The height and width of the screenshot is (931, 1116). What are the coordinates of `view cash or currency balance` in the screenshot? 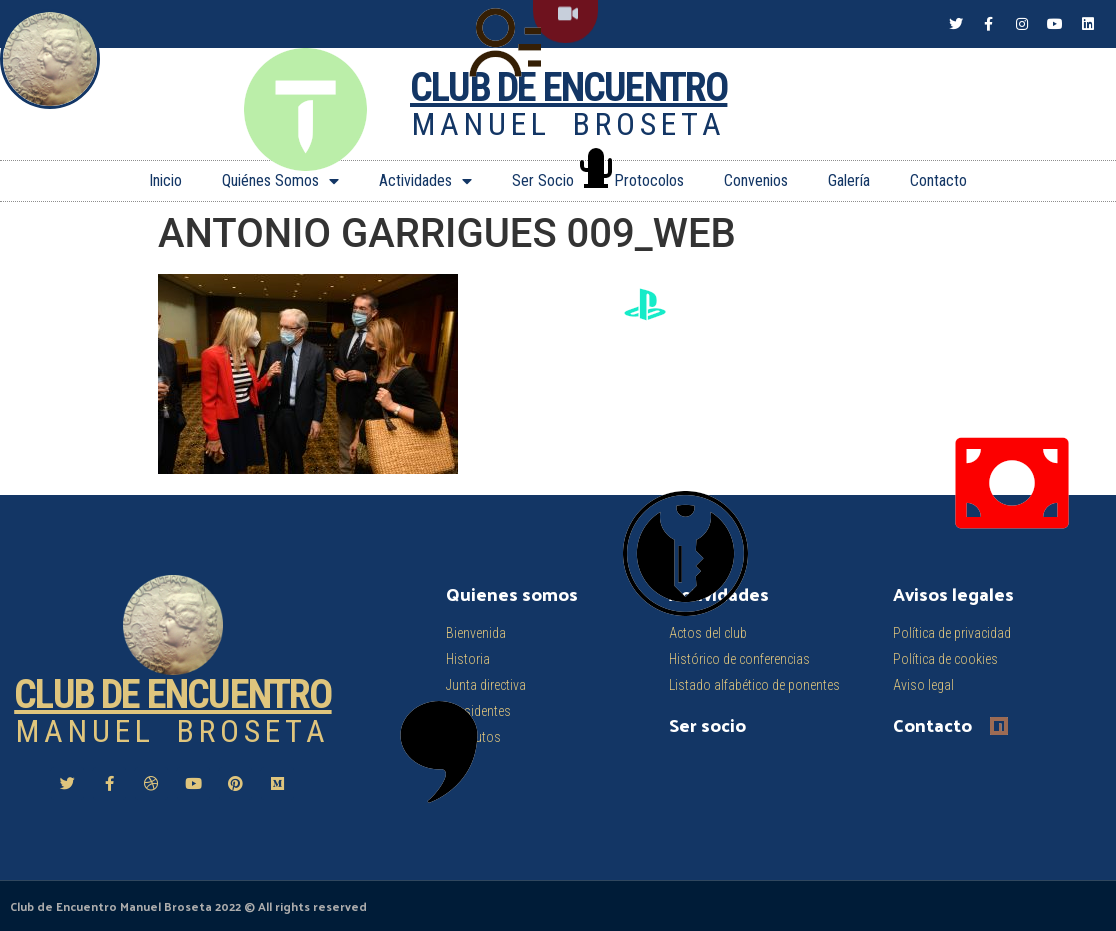 It's located at (1012, 483).